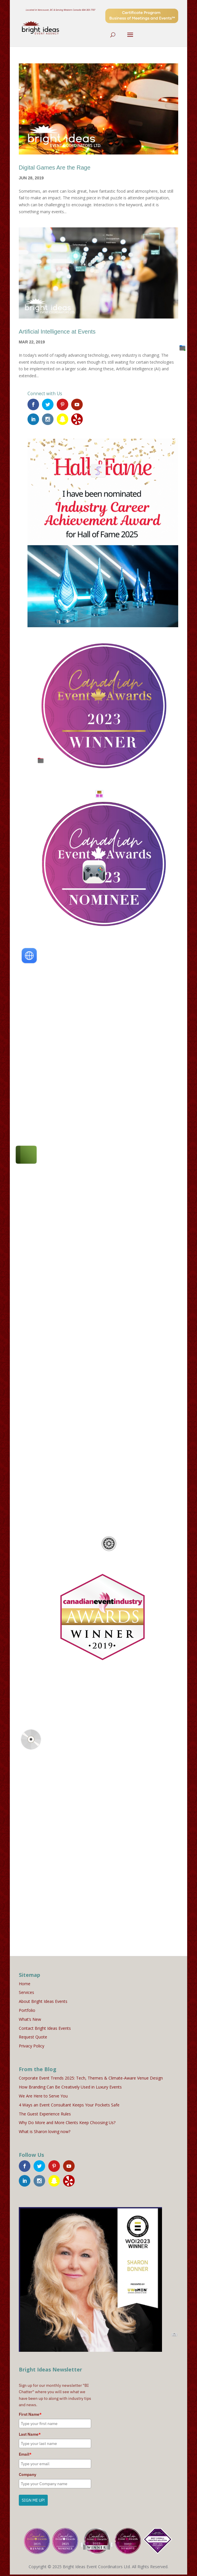 The width and height of the screenshot is (197, 2576). What do you see at coordinates (182, 348) in the screenshot?
I see `create a new folder` at bounding box center [182, 348].